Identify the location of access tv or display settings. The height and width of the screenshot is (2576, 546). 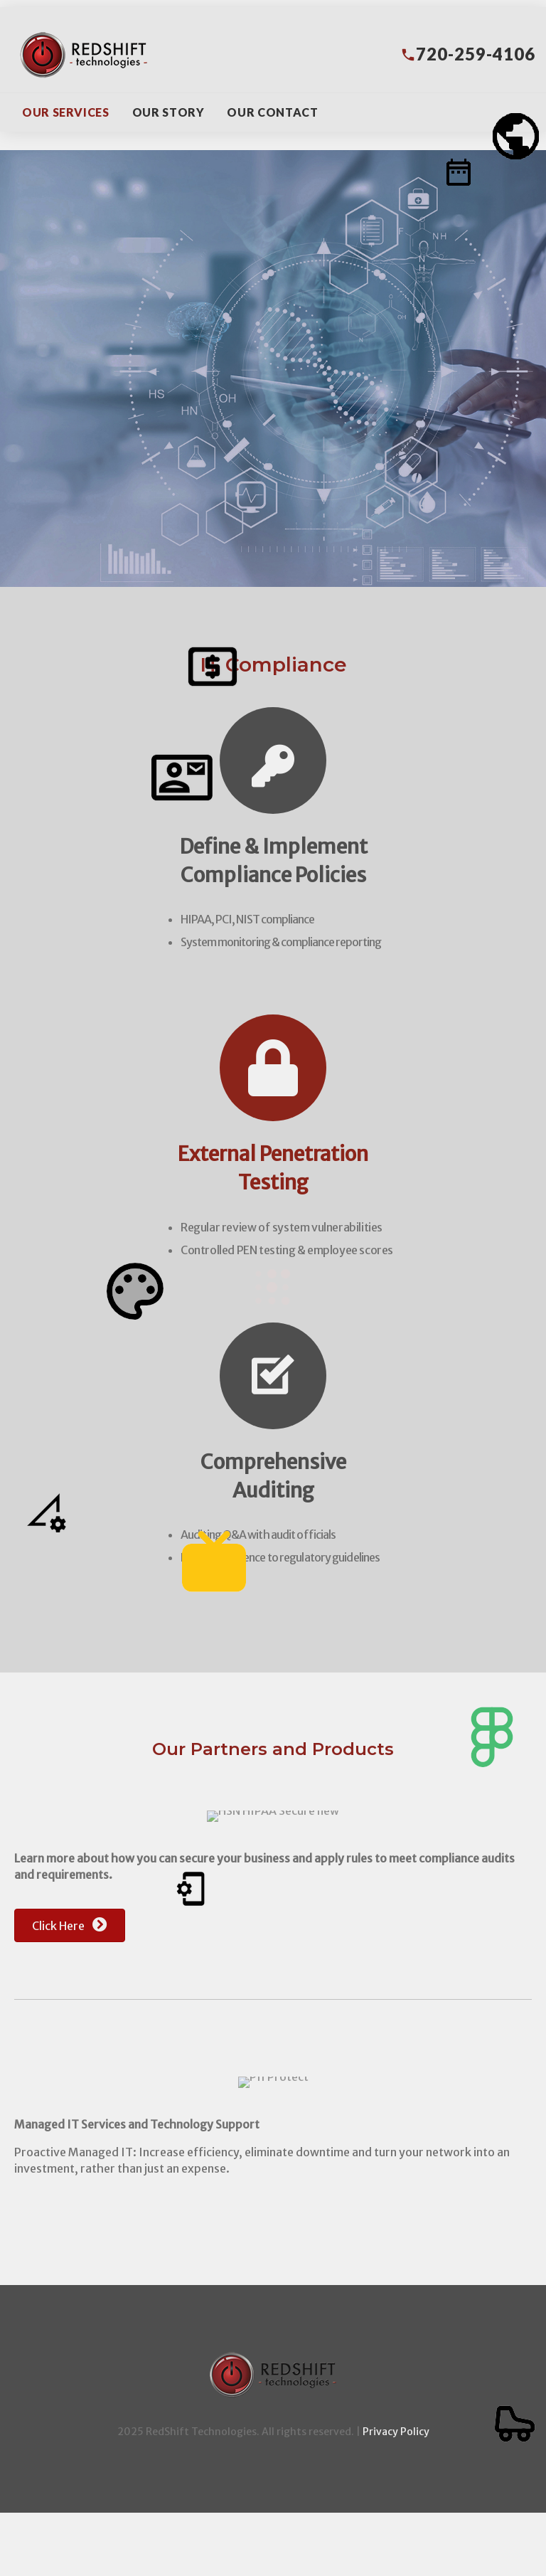
(214, 1563).